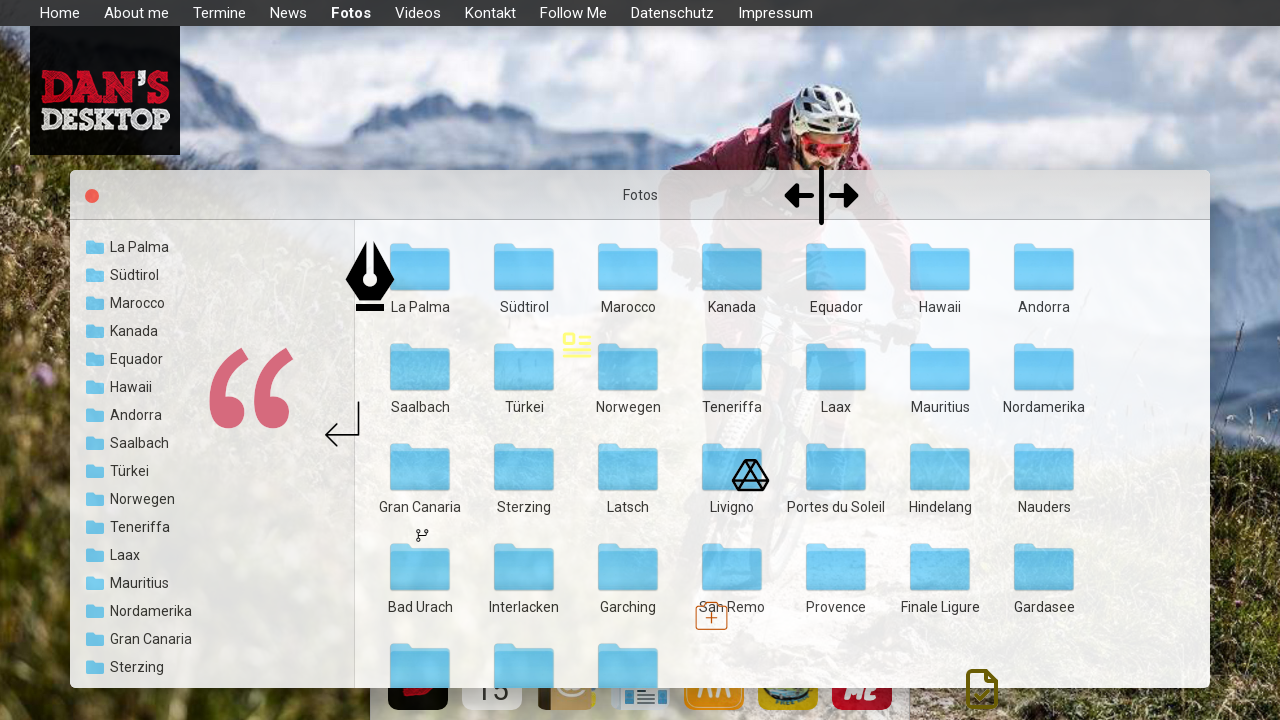  Describe the element at coordinates (370, 276) in the screenshot. I see `access vector drawing tools` at that location.